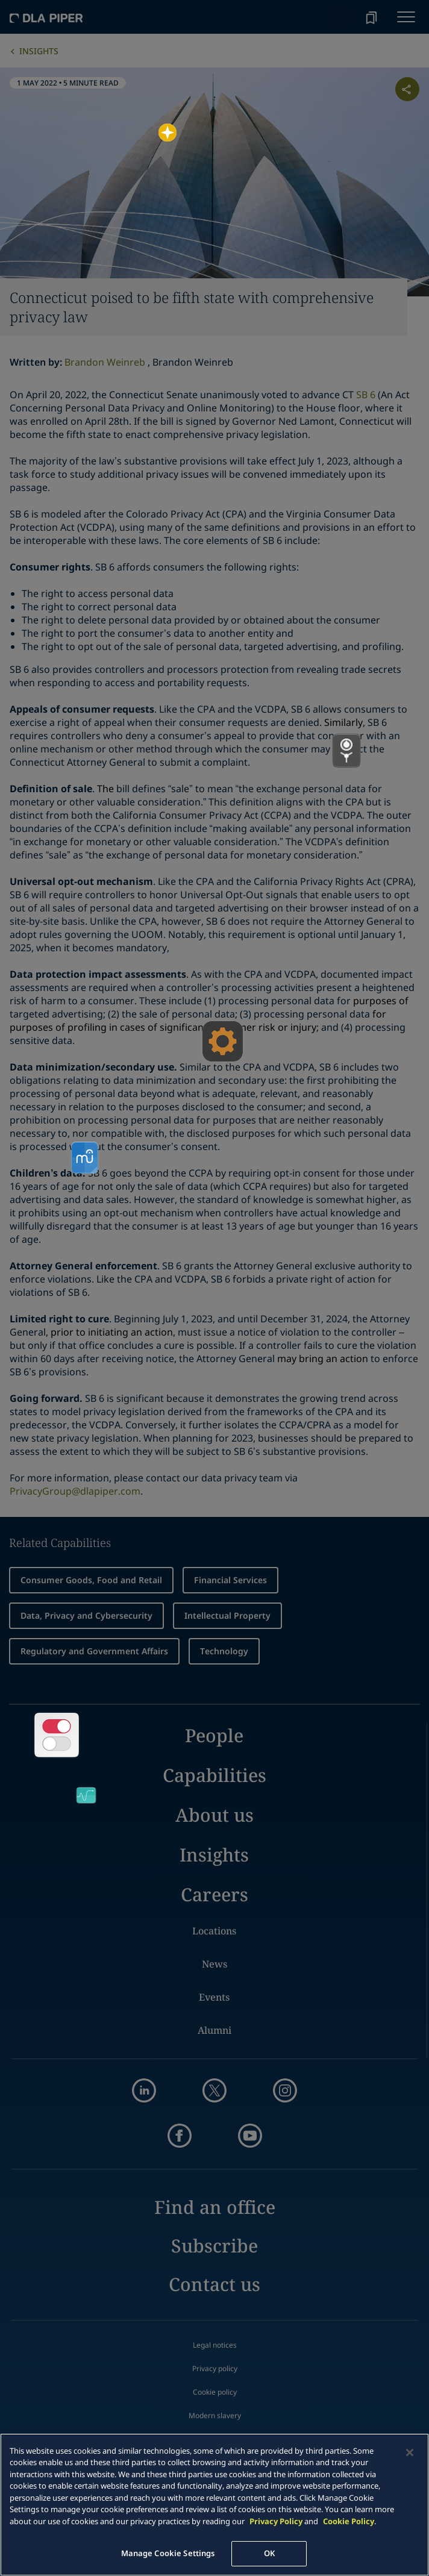 The height and width of the screenshot is (2576, 429). Describe the element at coordinates (222, 1041) in the screenshot. I see `launch factorio game` at that location.